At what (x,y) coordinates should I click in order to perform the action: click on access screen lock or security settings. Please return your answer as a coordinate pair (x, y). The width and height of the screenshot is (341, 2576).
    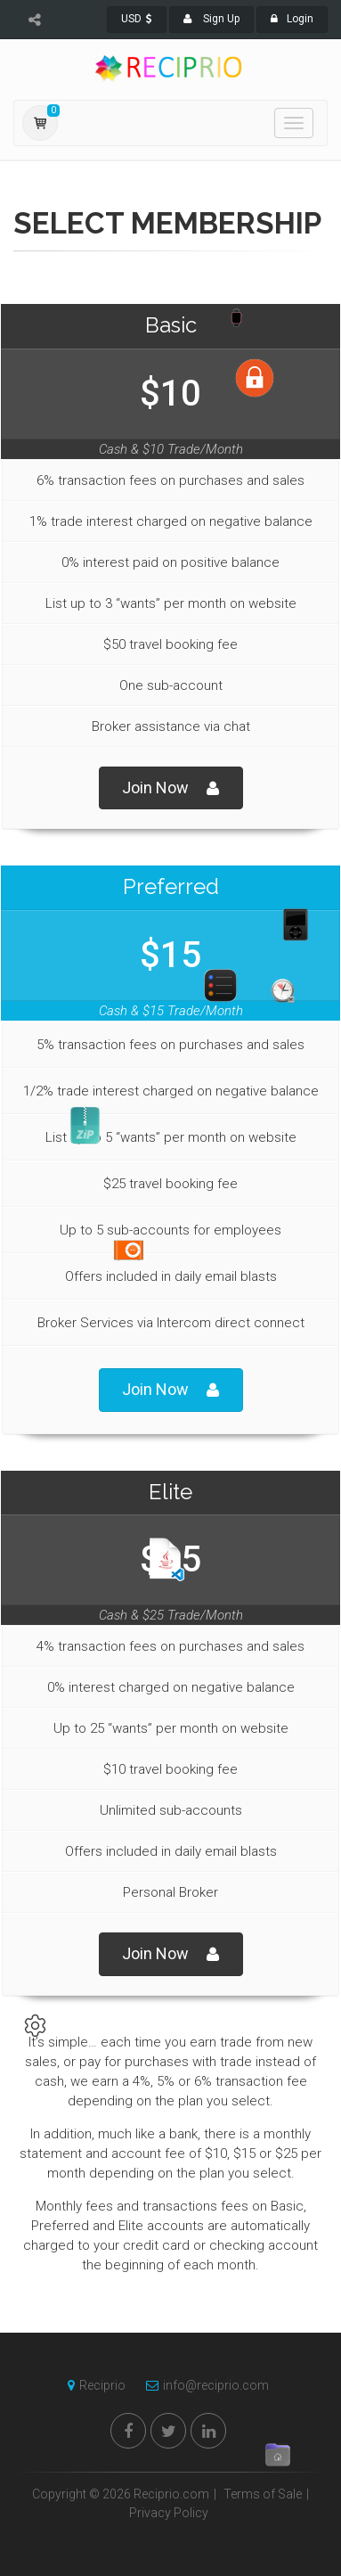
    Looking at the image, I should click on (255, 378).